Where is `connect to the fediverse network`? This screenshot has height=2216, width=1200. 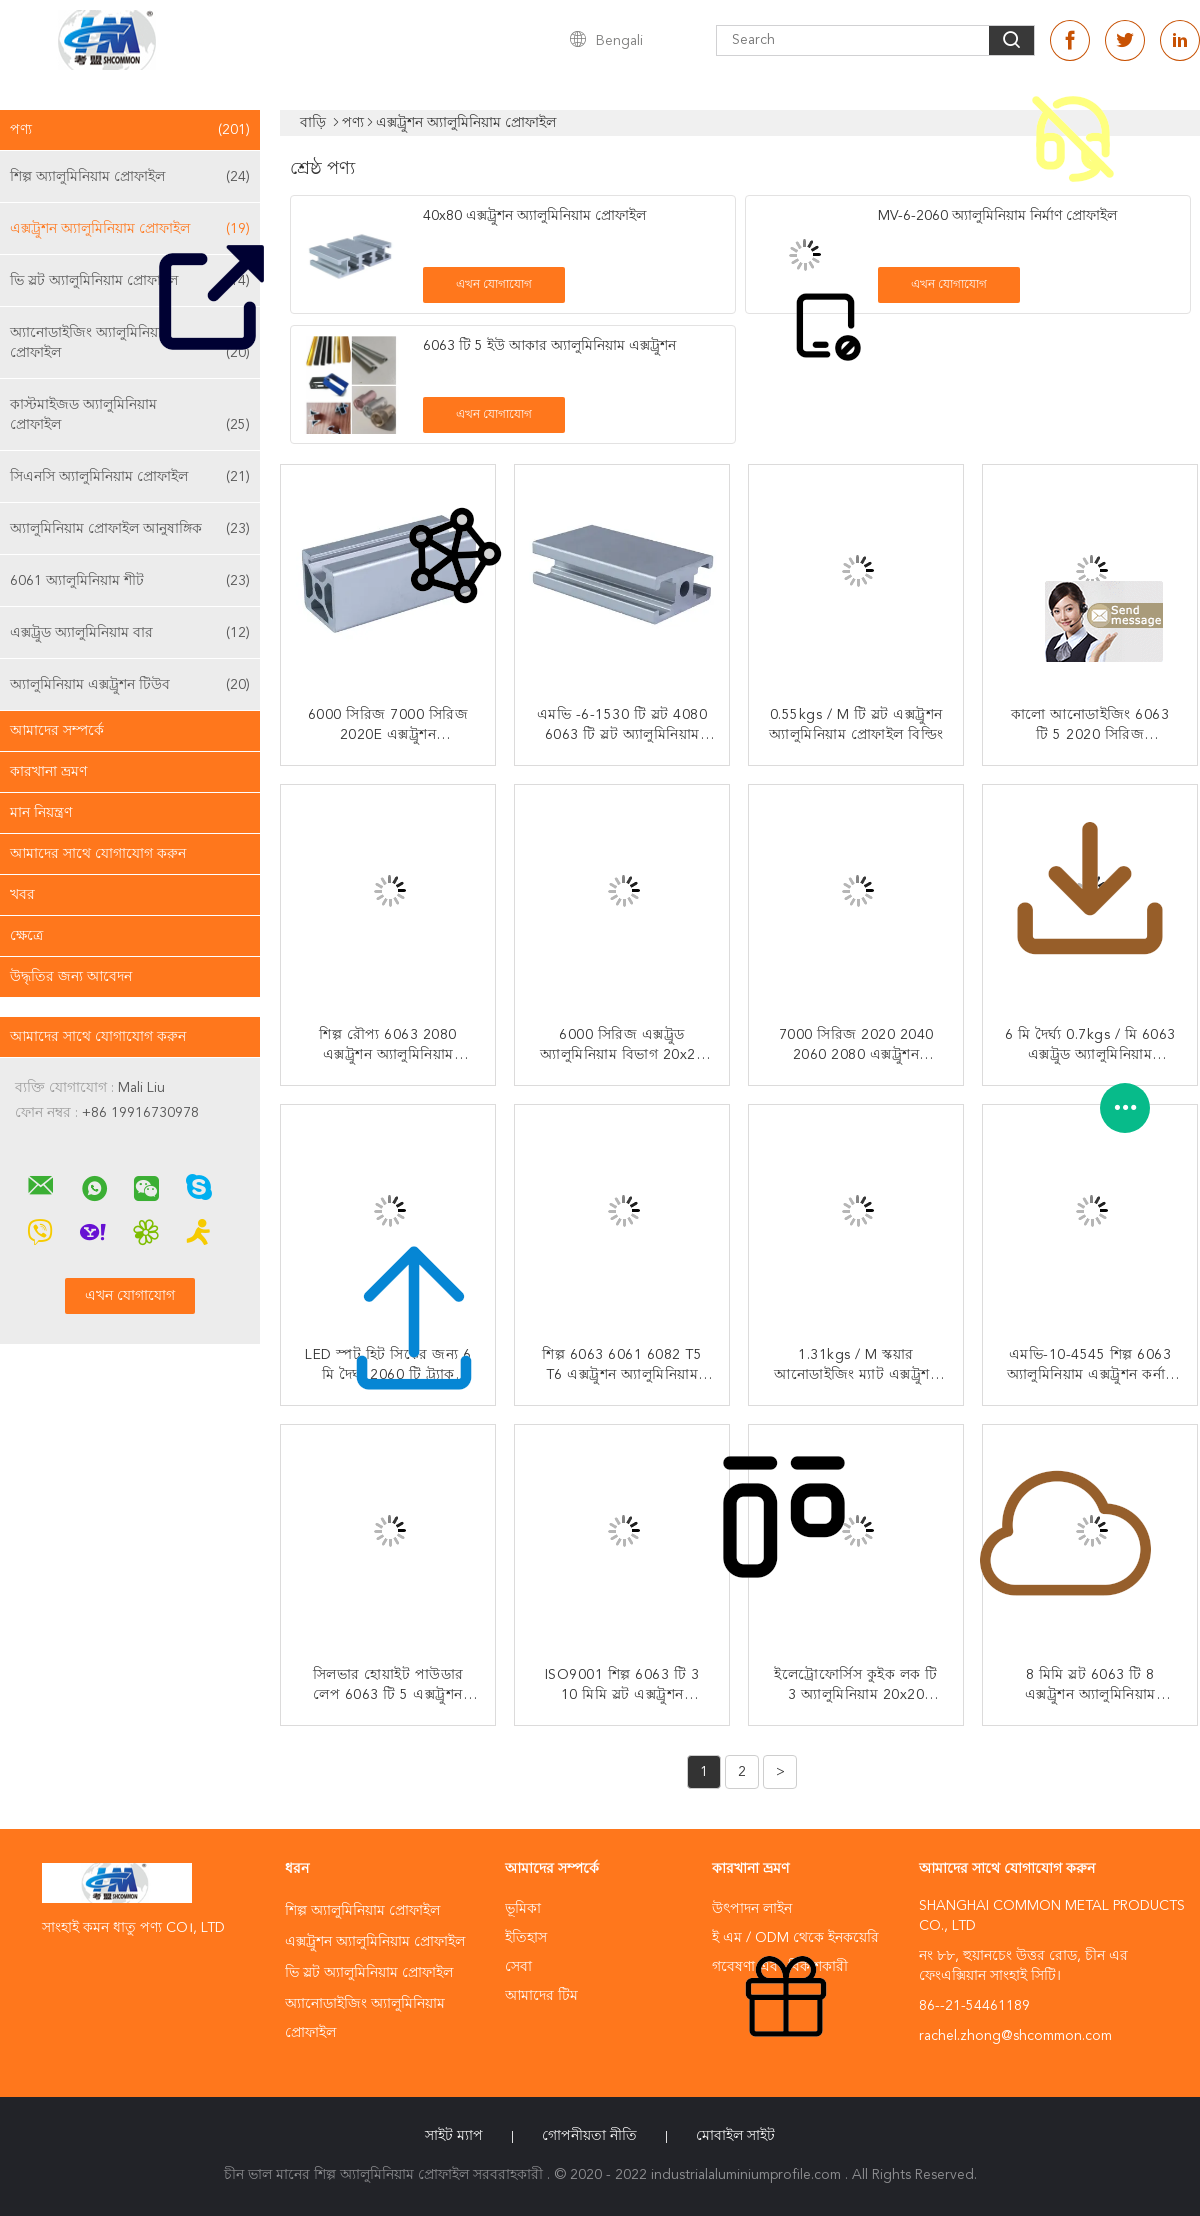
connect to the fediverse network is located at coordinates (453, 555).